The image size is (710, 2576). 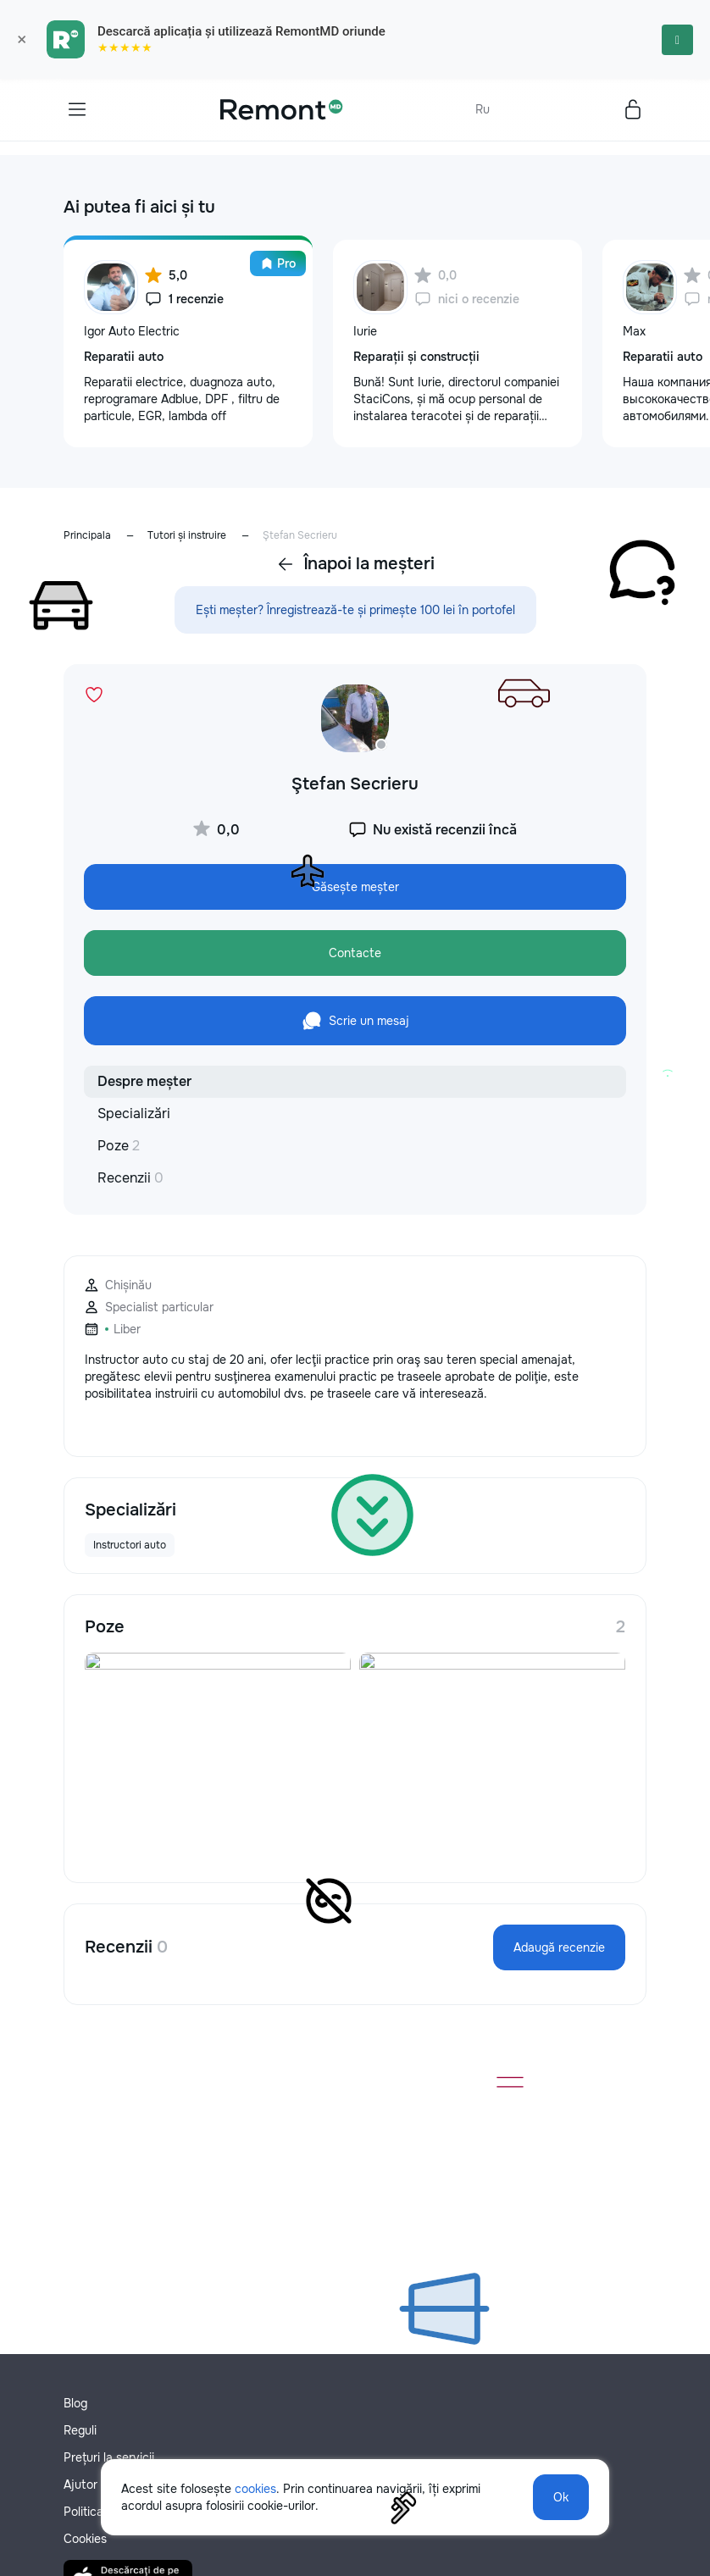 What do you see at coordinates (329, 1901) in the screenshot?
I see `indicates content is not under creative commons license` at bounding box center [329, 1901].